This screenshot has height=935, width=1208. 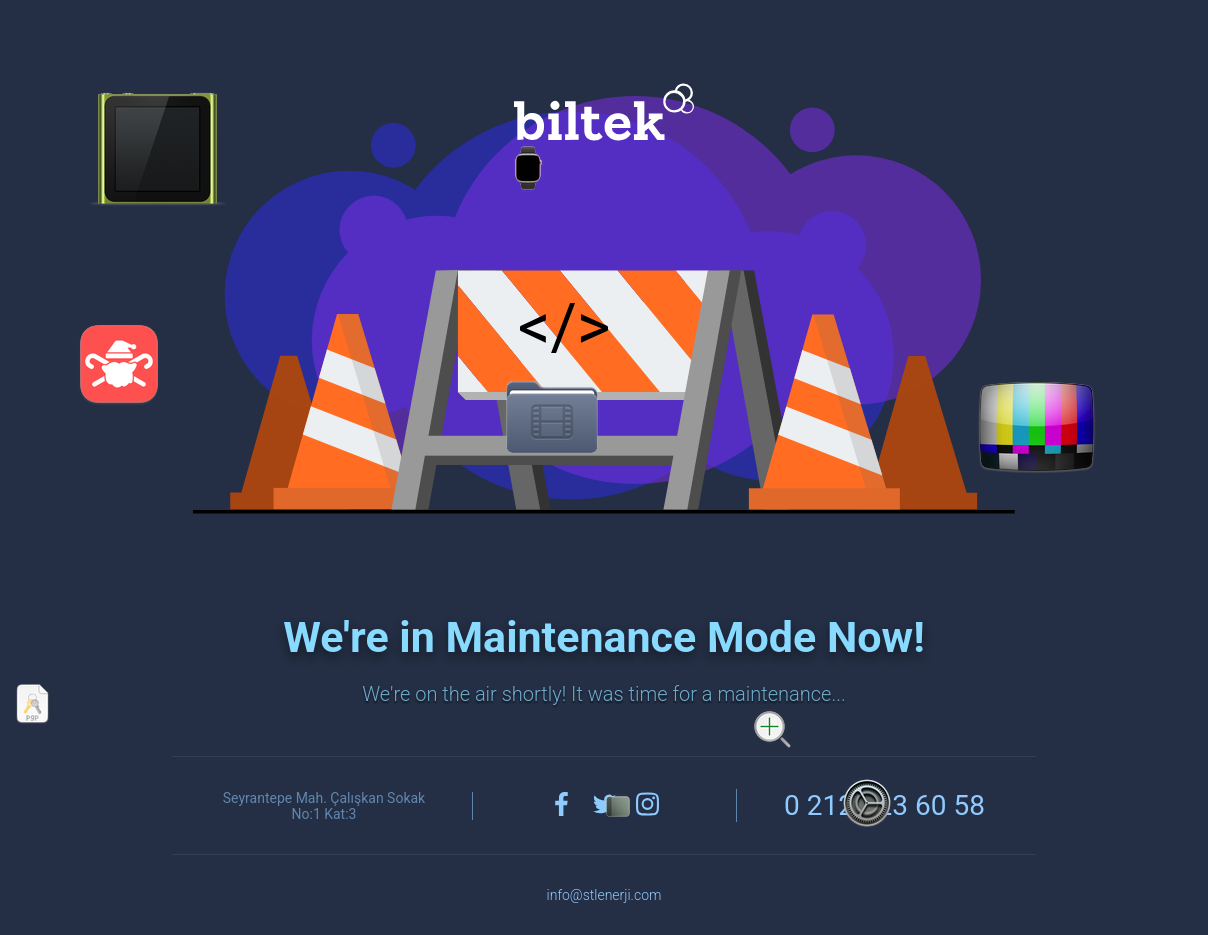 What do you see at coordinates (528, 168) in the screenshot?
I see `apple watch series 10 device icon` at bounding box center [528, 168].